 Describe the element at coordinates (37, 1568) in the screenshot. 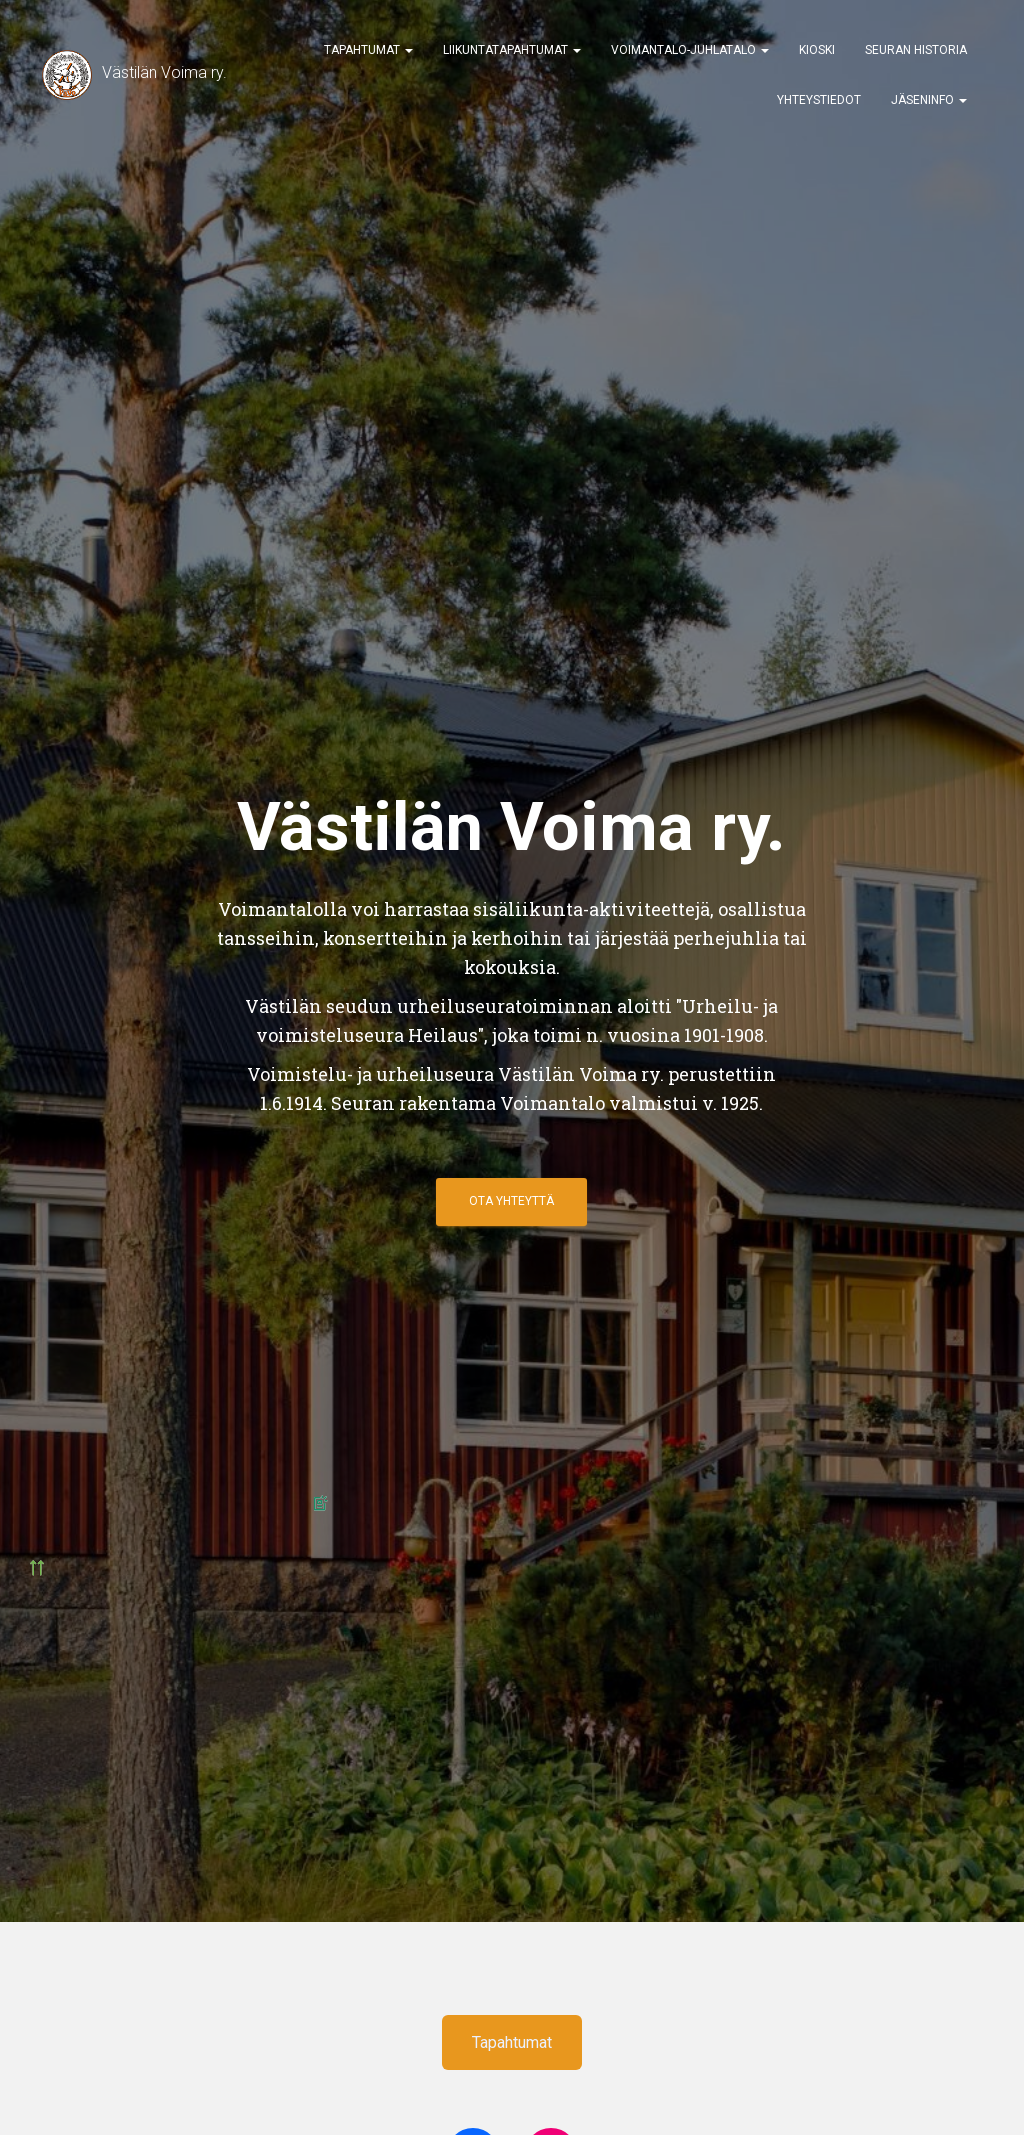

I see `sort items in ascending order` at that location.